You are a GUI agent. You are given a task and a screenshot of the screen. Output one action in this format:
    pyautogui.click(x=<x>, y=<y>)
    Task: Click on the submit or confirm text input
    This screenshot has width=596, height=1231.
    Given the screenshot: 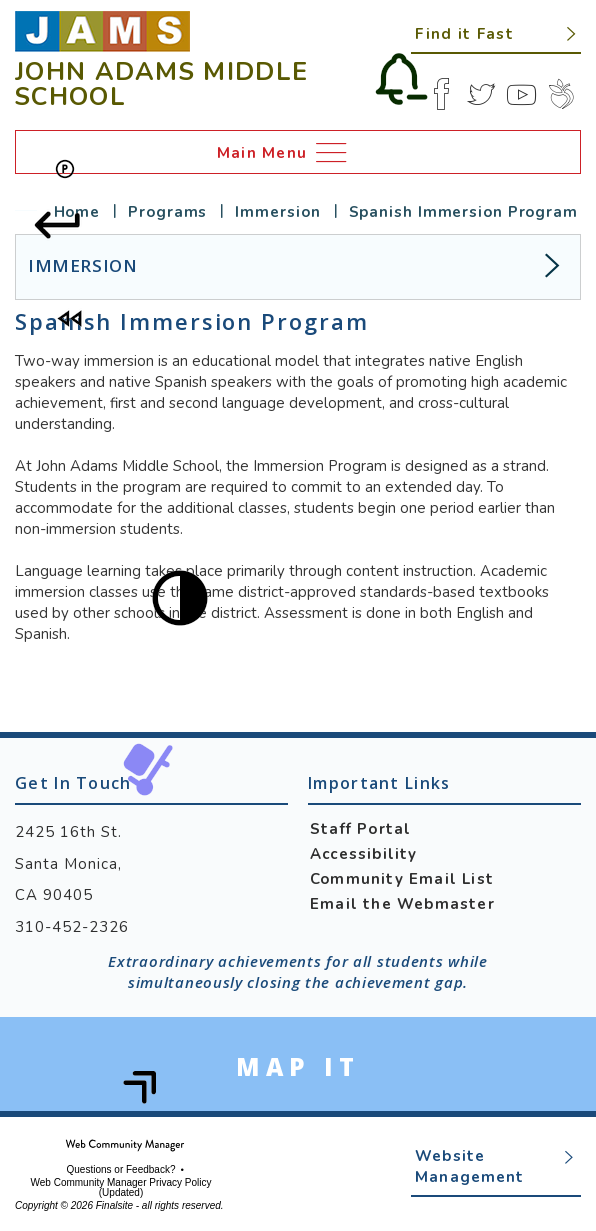 What is the action you would take?
    pyautogui.click(x=58, y=225)
    